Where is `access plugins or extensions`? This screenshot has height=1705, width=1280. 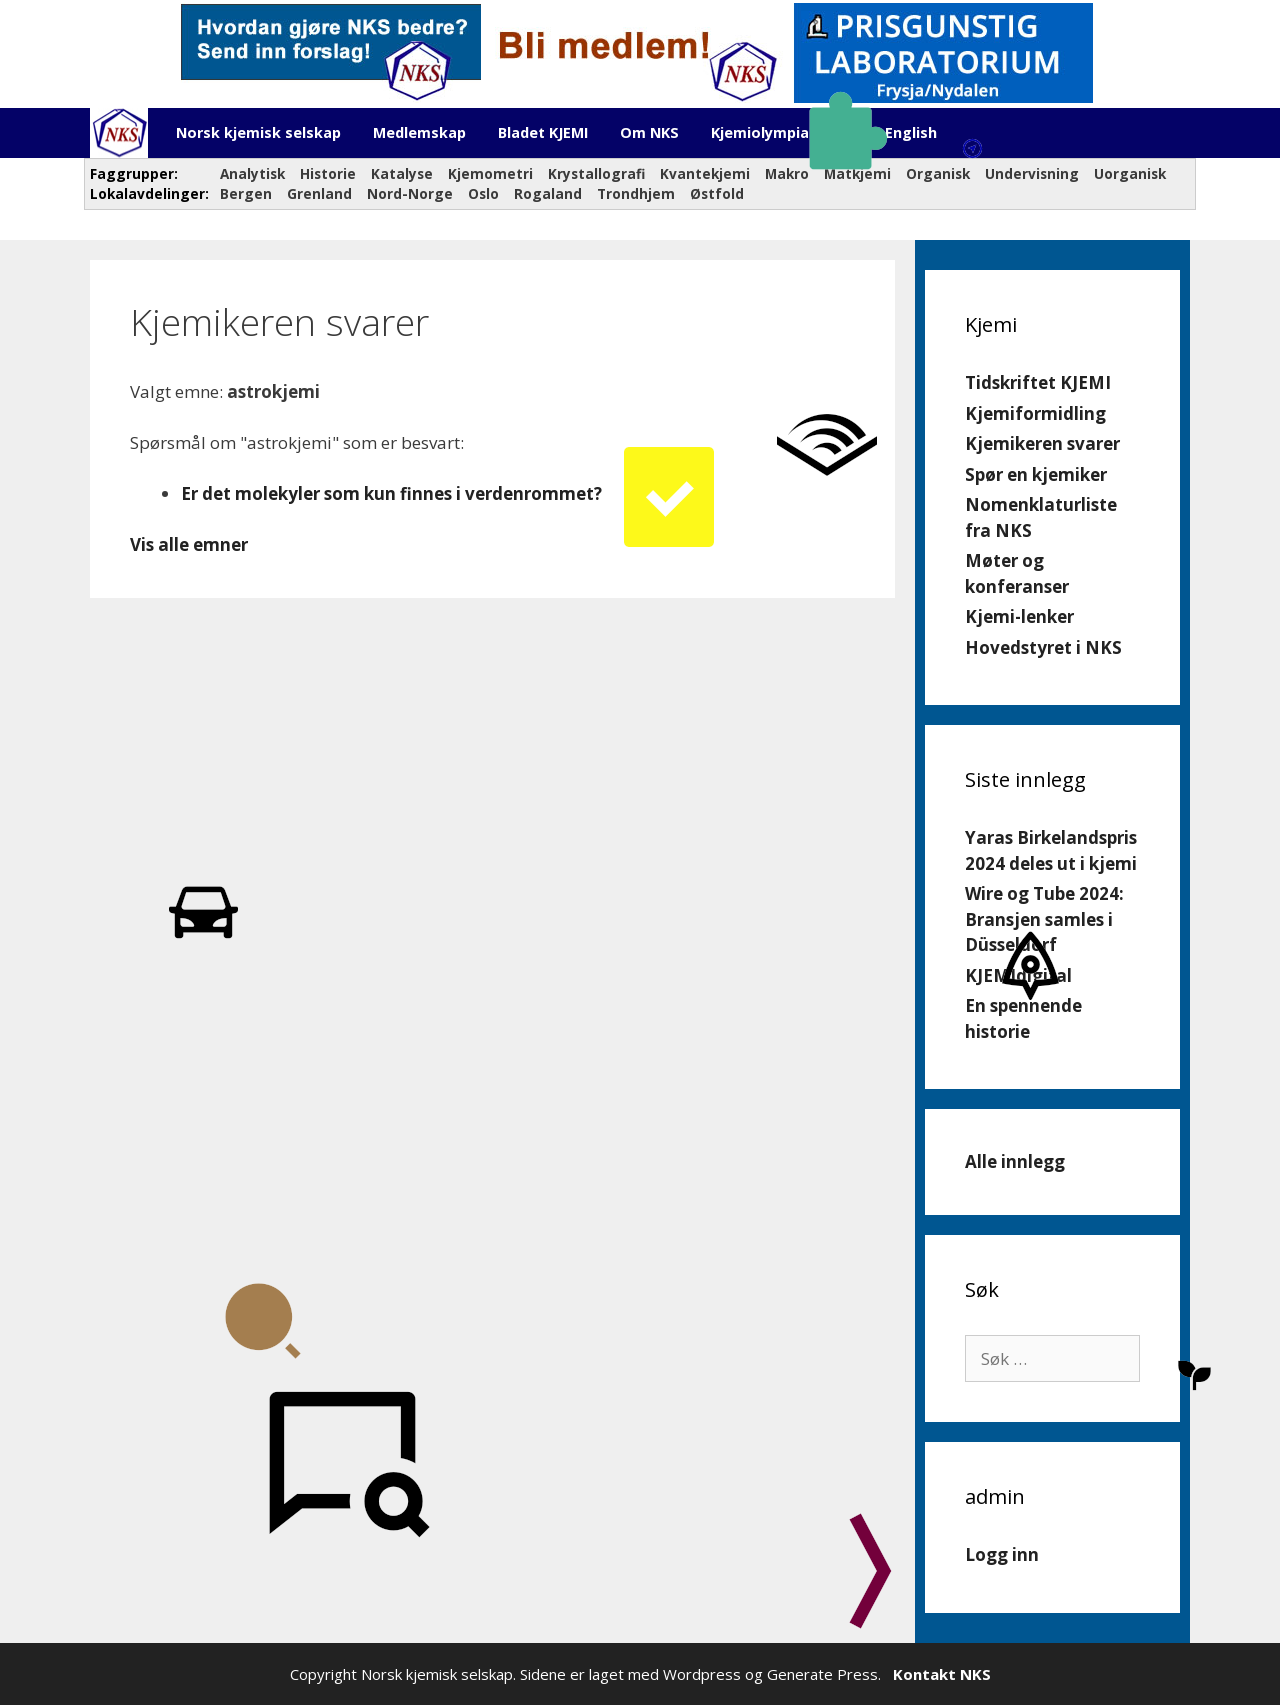
access plugins or extensions is located at coordinates (844, 134).